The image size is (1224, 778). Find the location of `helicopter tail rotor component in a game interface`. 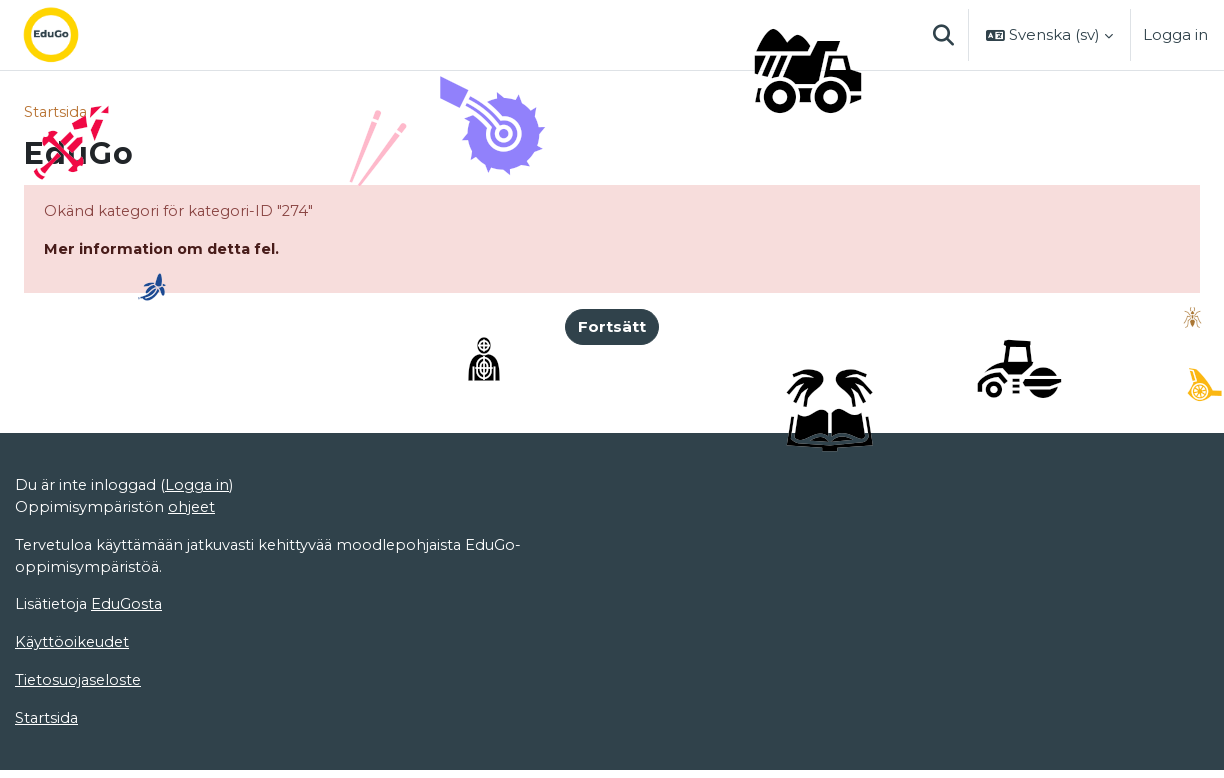

helicopter tail rotor component in a game interface is located at coordinates (1204, 384).